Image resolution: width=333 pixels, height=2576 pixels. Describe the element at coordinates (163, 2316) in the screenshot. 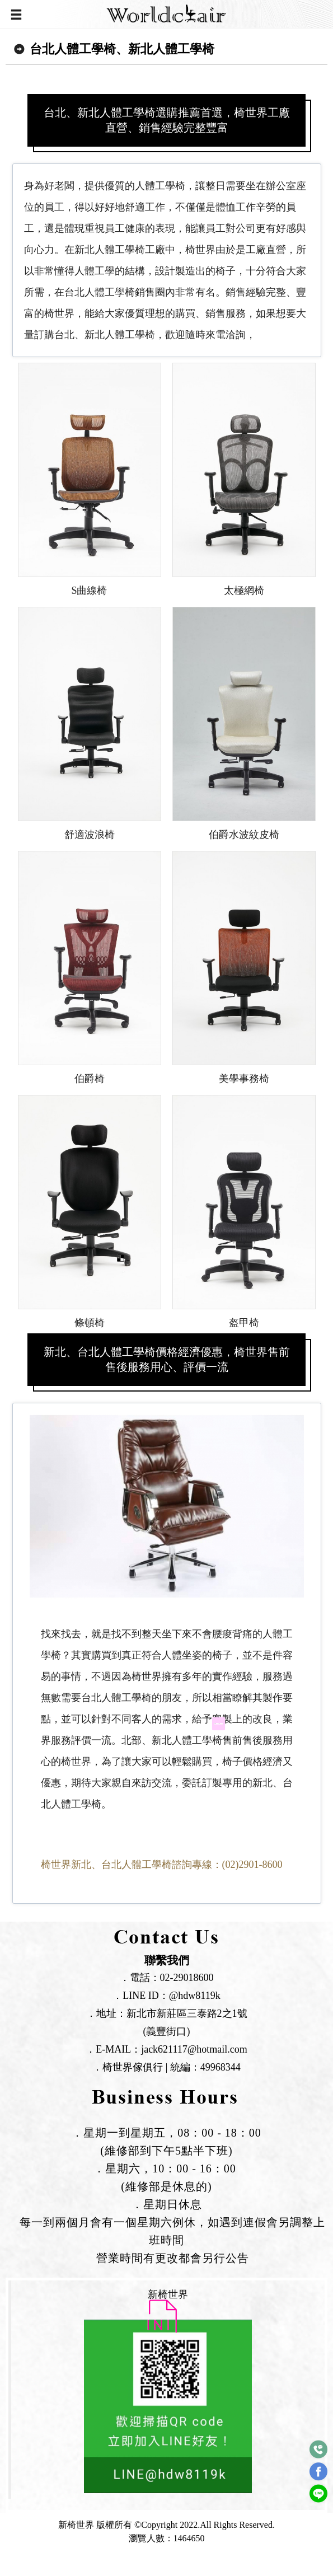

I see `view or open an INI configuration file` at that location.